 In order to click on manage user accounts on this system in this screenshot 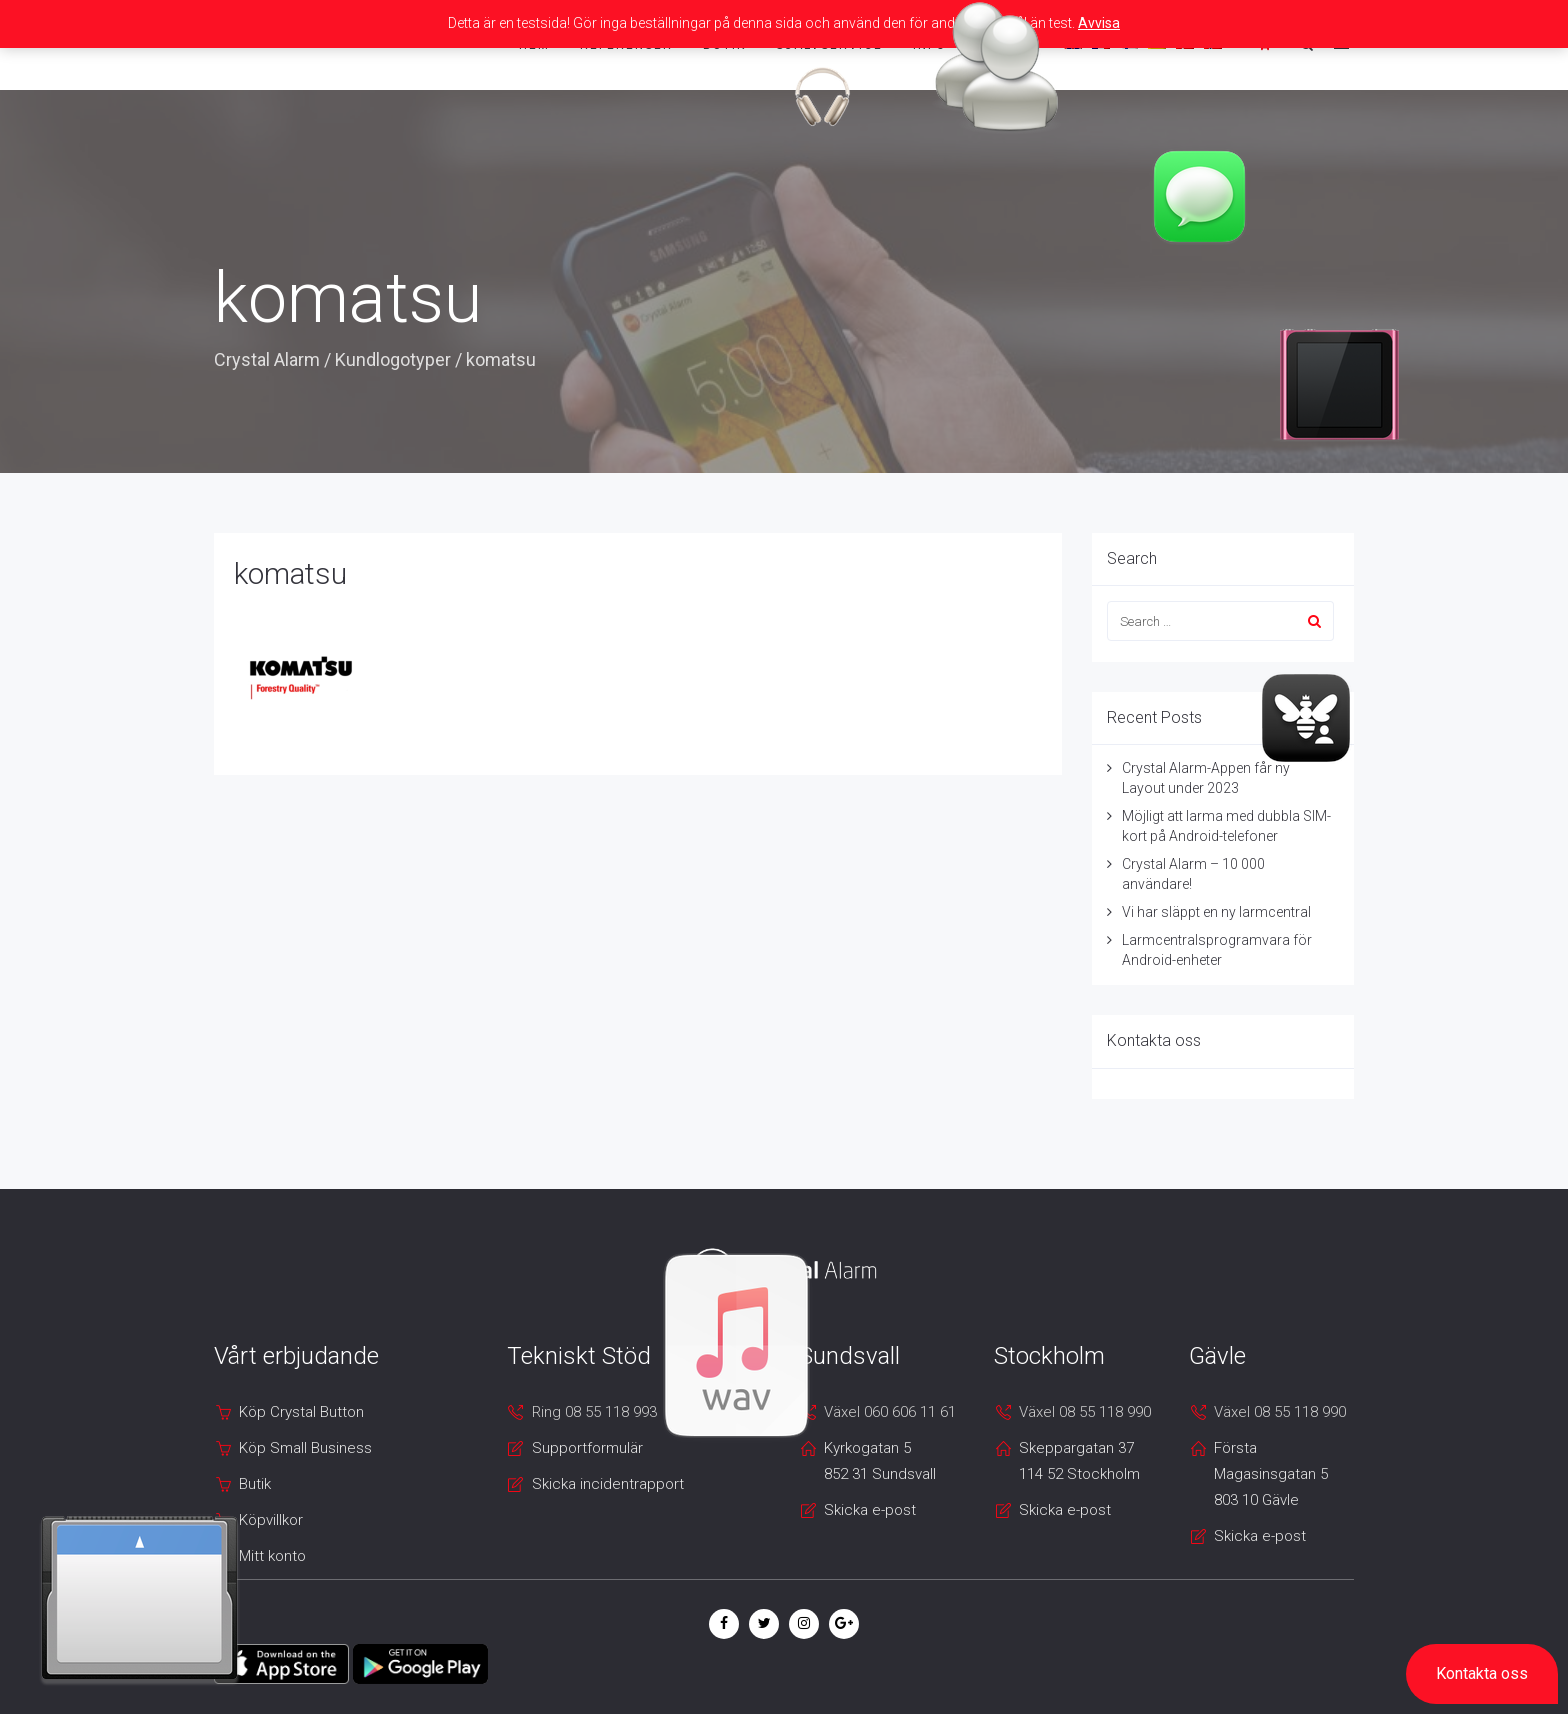, I will do `click(997, 68)`.